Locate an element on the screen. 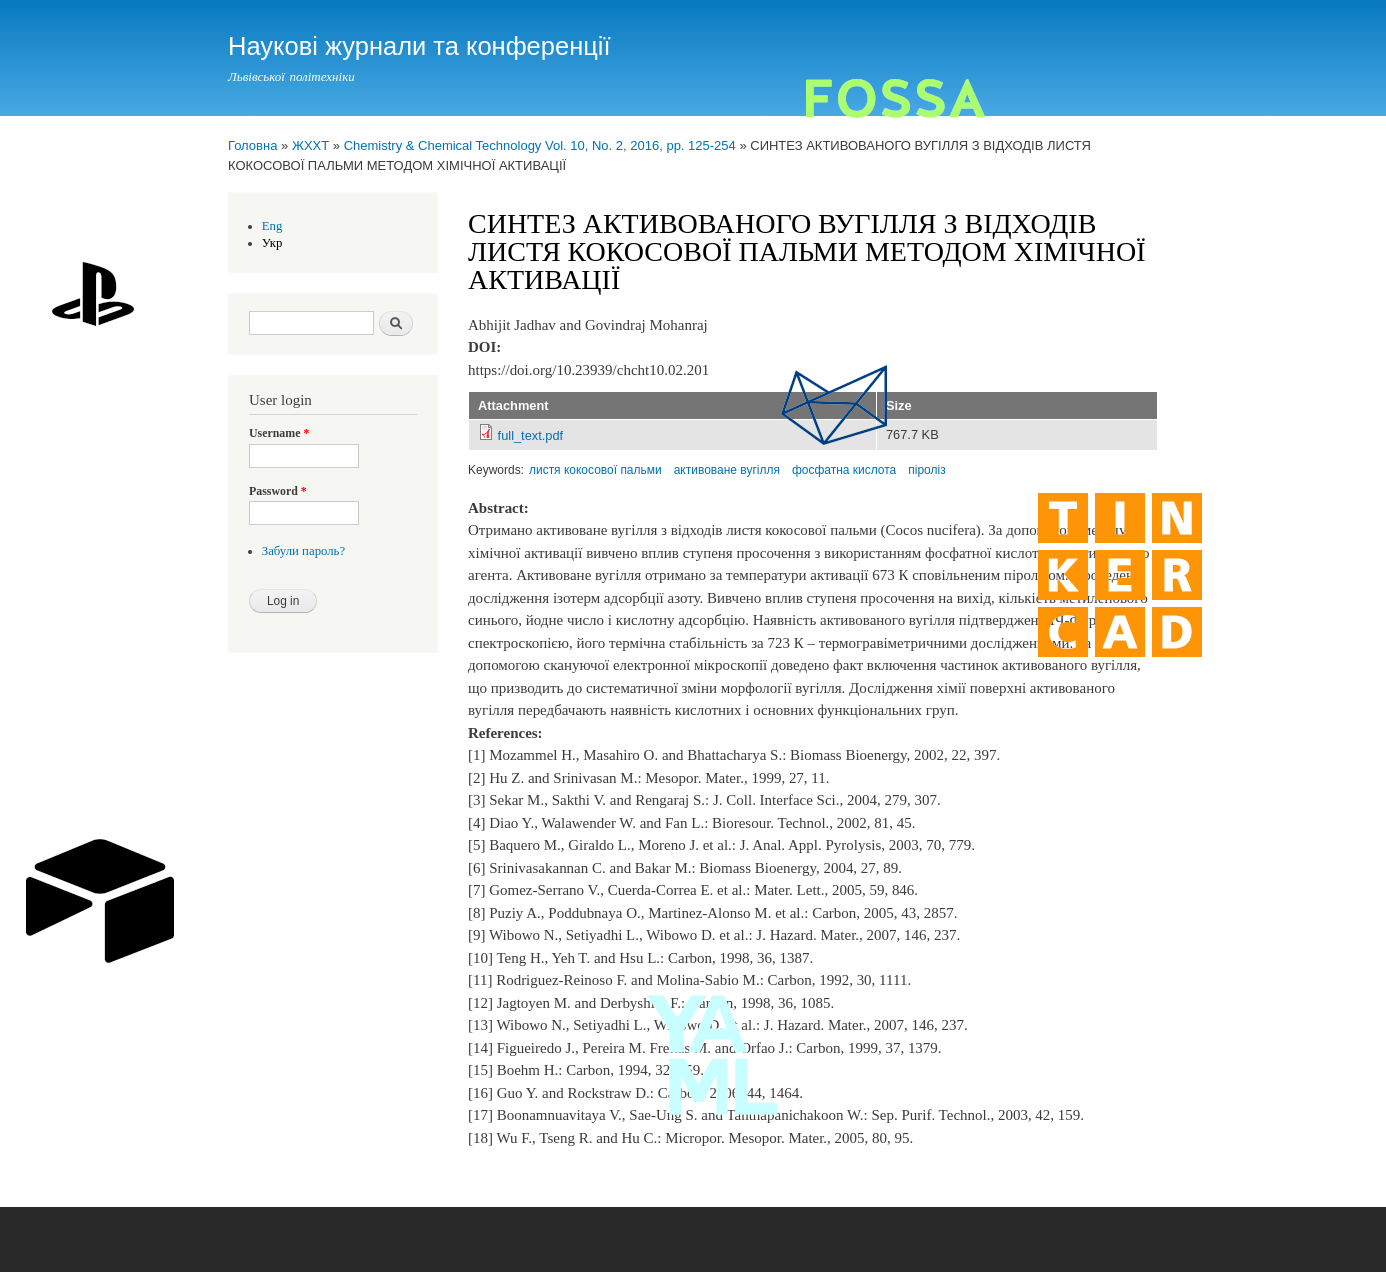 This screenshot has height=1272, width=1386. indicates a YAML configuration file is located at coordinates (712, 1055).